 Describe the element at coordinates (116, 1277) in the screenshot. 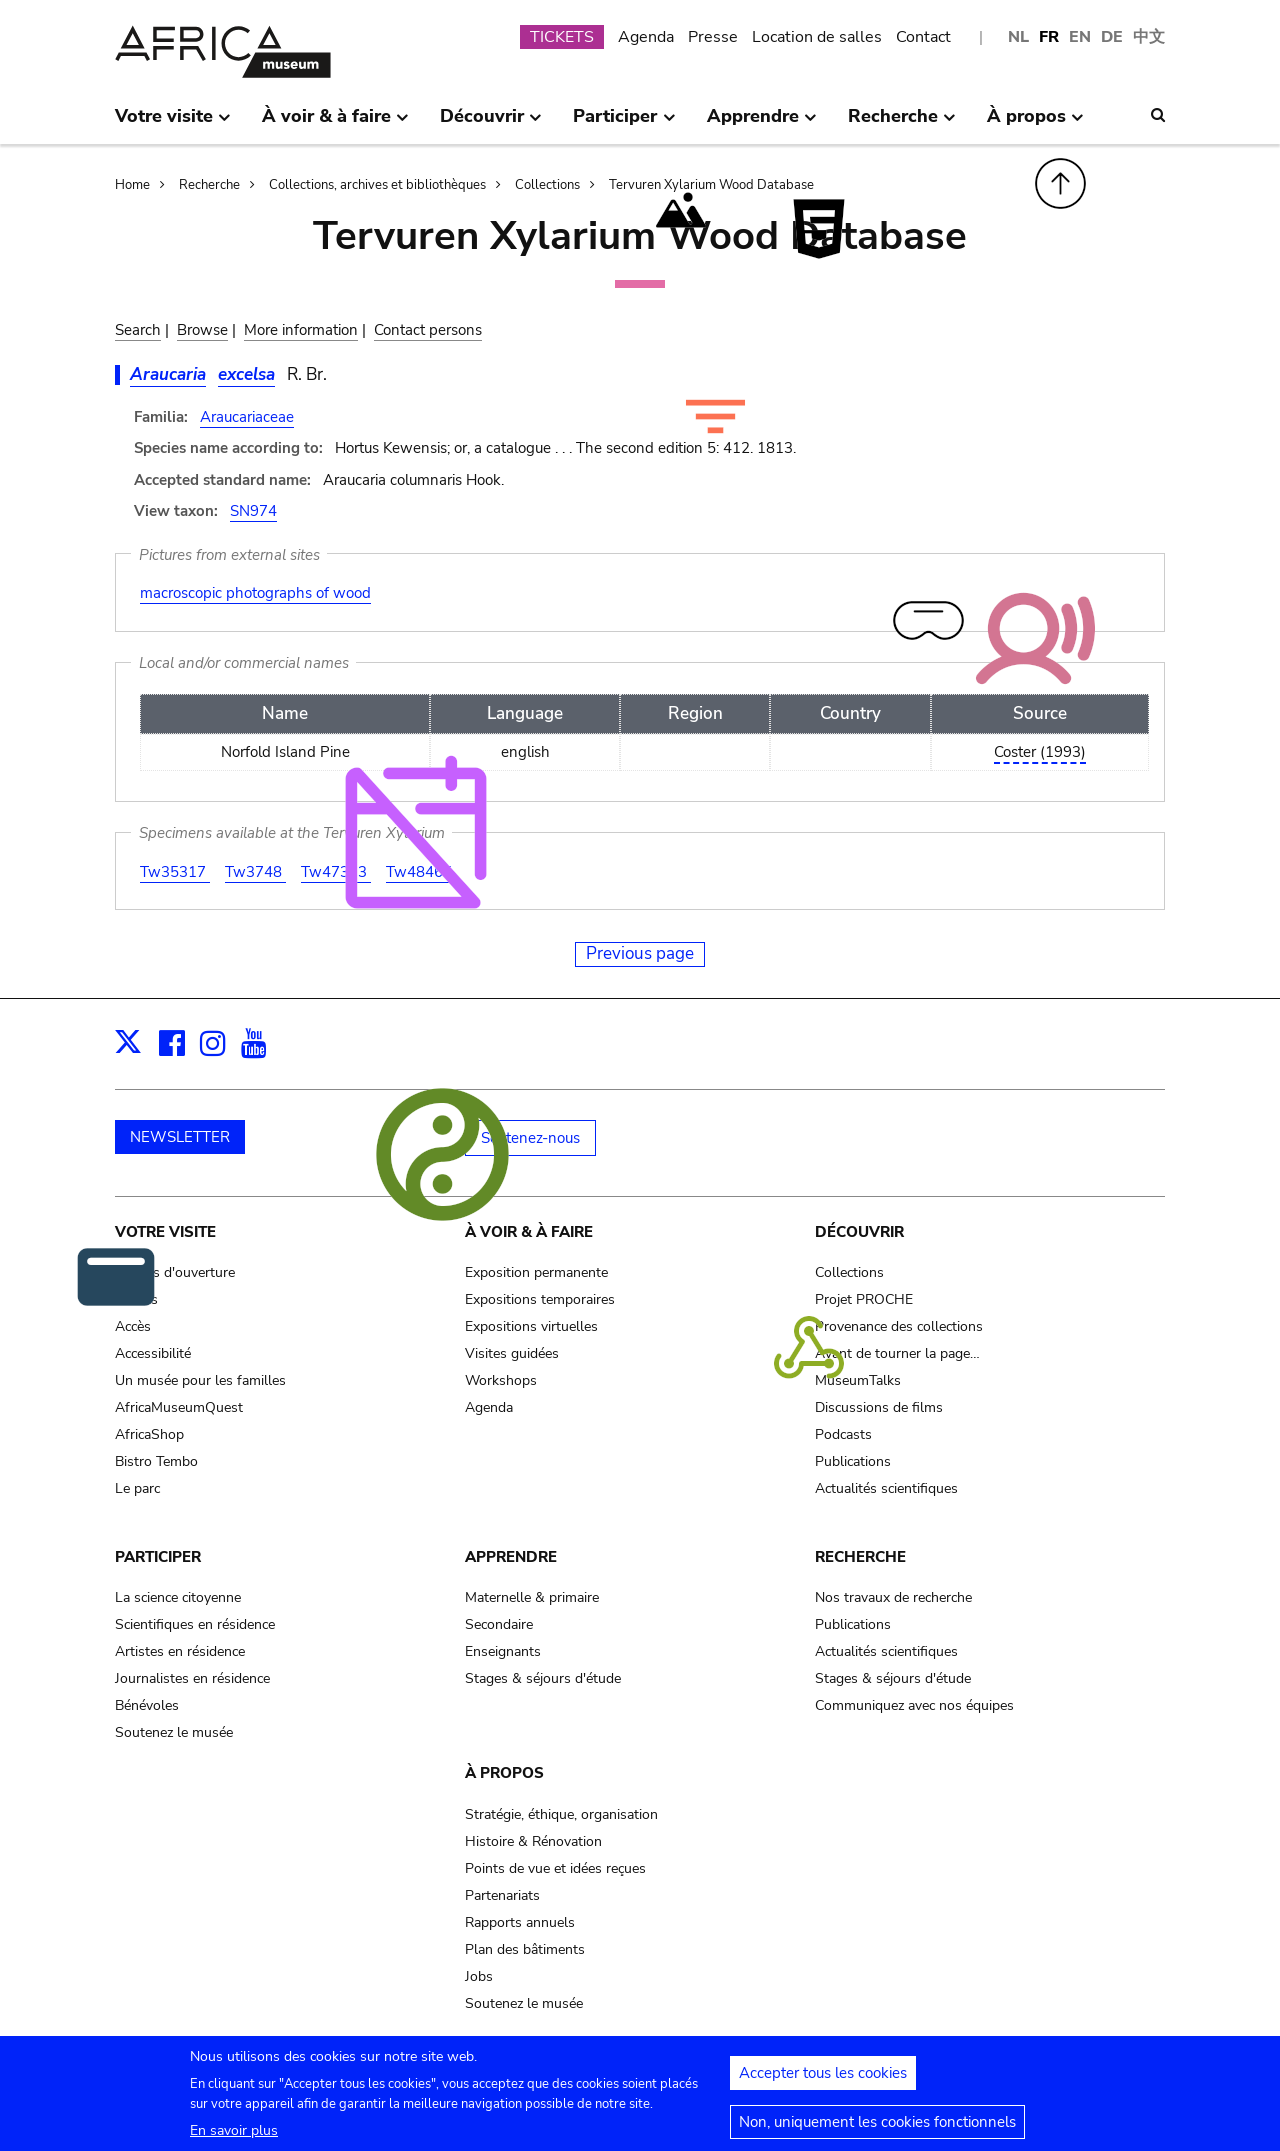

I see `maximize the current window to full screen` at that location.